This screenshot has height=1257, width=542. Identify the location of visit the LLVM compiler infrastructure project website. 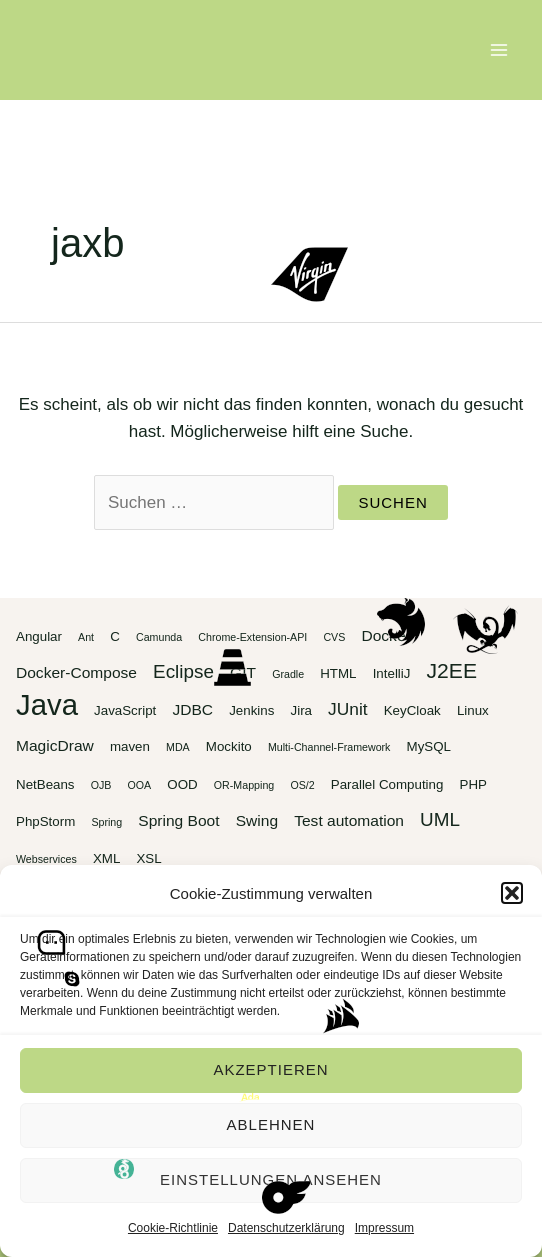
(485, 629).